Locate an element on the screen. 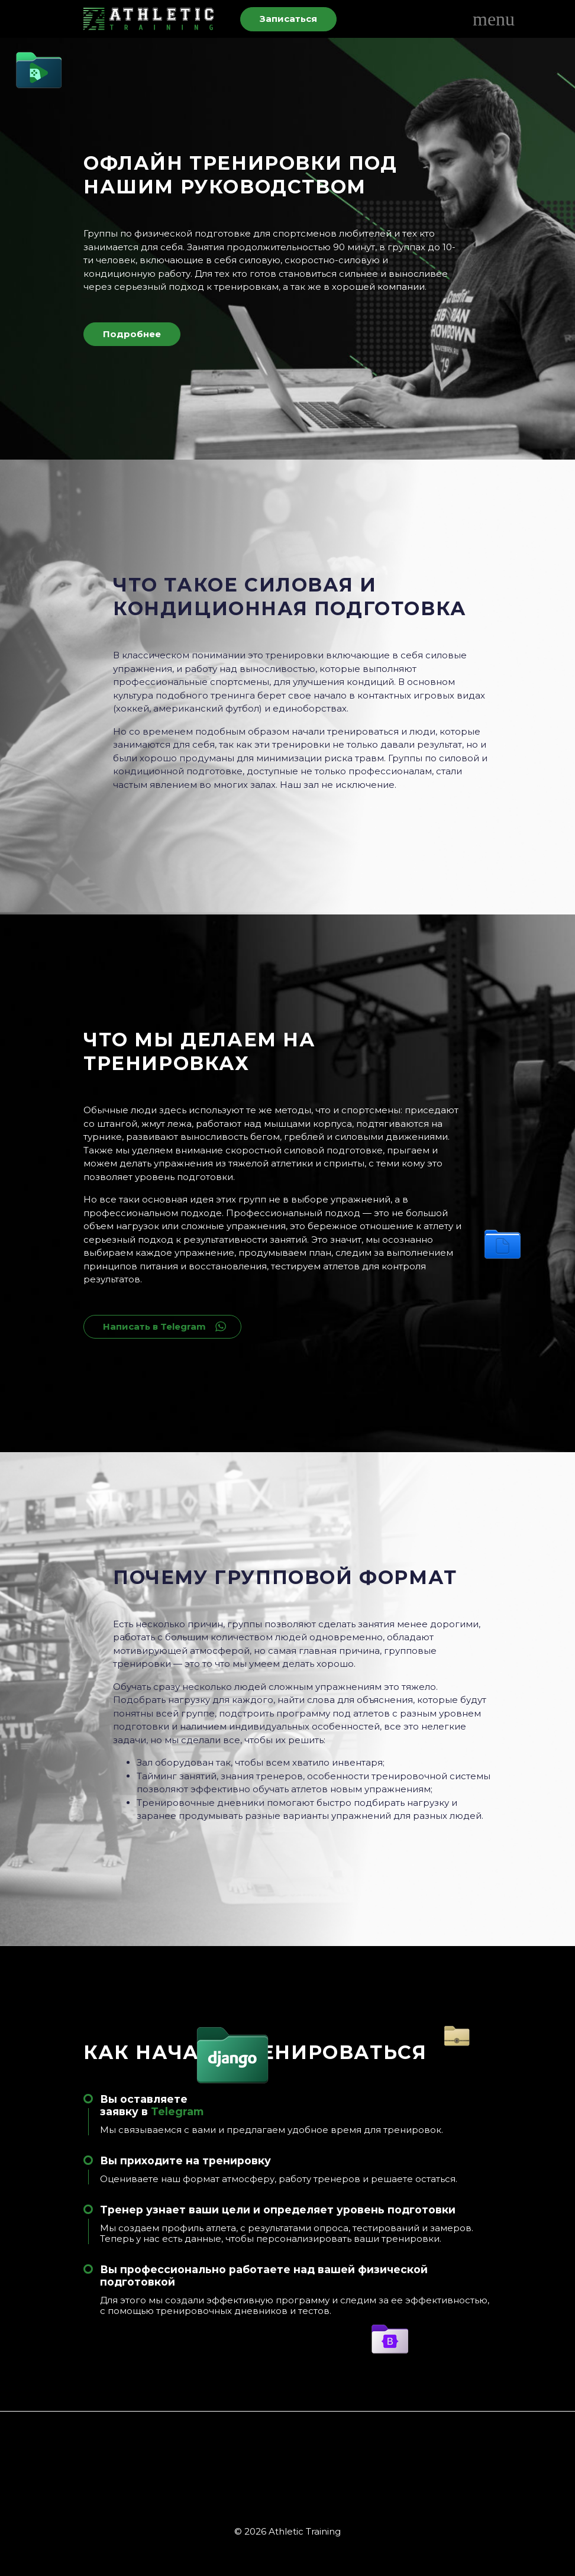 Image resolution: width=575 pixels, height=2576 pixels. open your documents folder is located at coordinates (502, 1244).